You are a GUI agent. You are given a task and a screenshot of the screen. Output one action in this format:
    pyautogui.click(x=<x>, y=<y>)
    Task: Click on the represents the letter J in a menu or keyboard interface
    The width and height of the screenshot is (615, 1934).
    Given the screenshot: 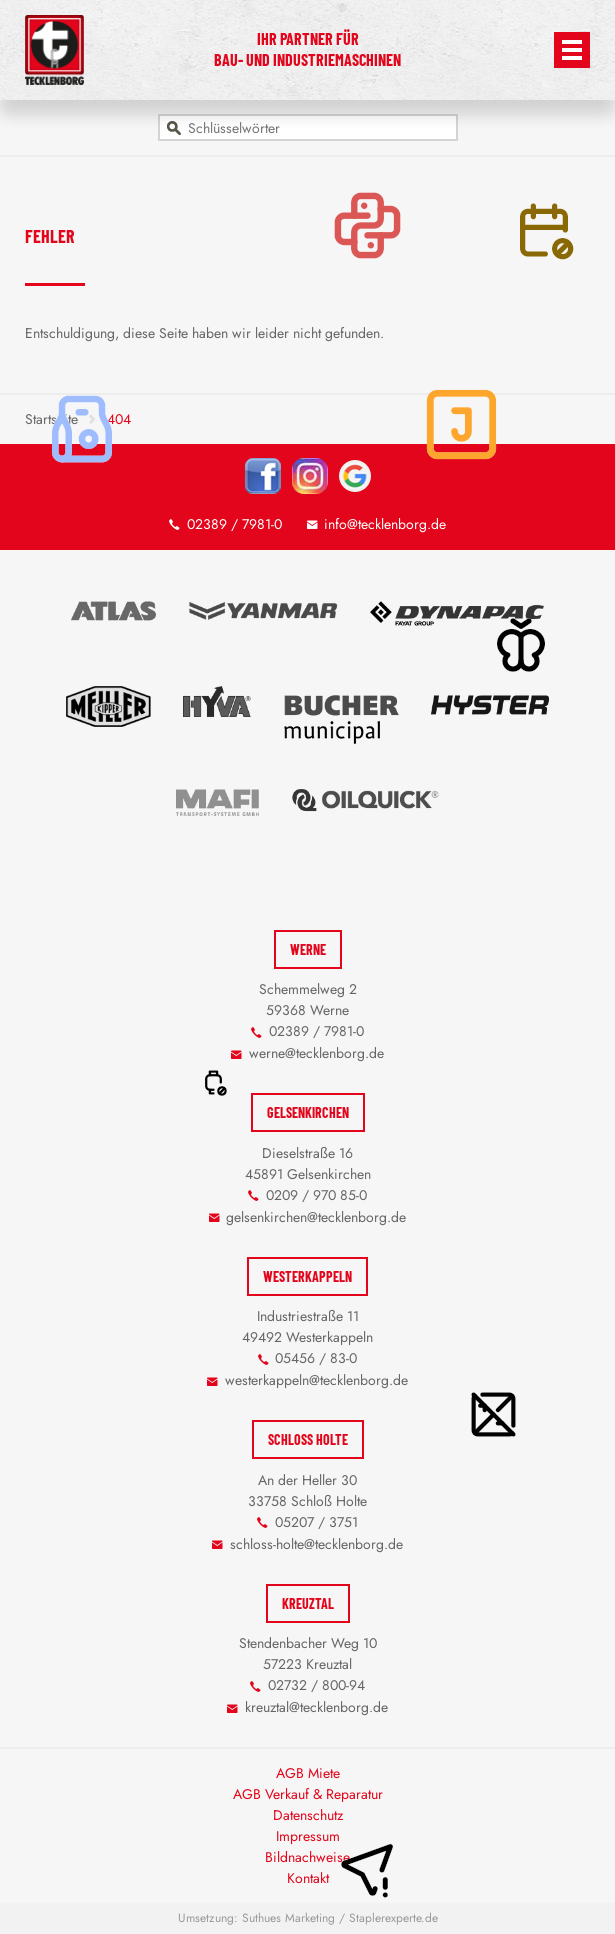 What is the action you would take?
    pyautogui.click(x=461, y=424)
    